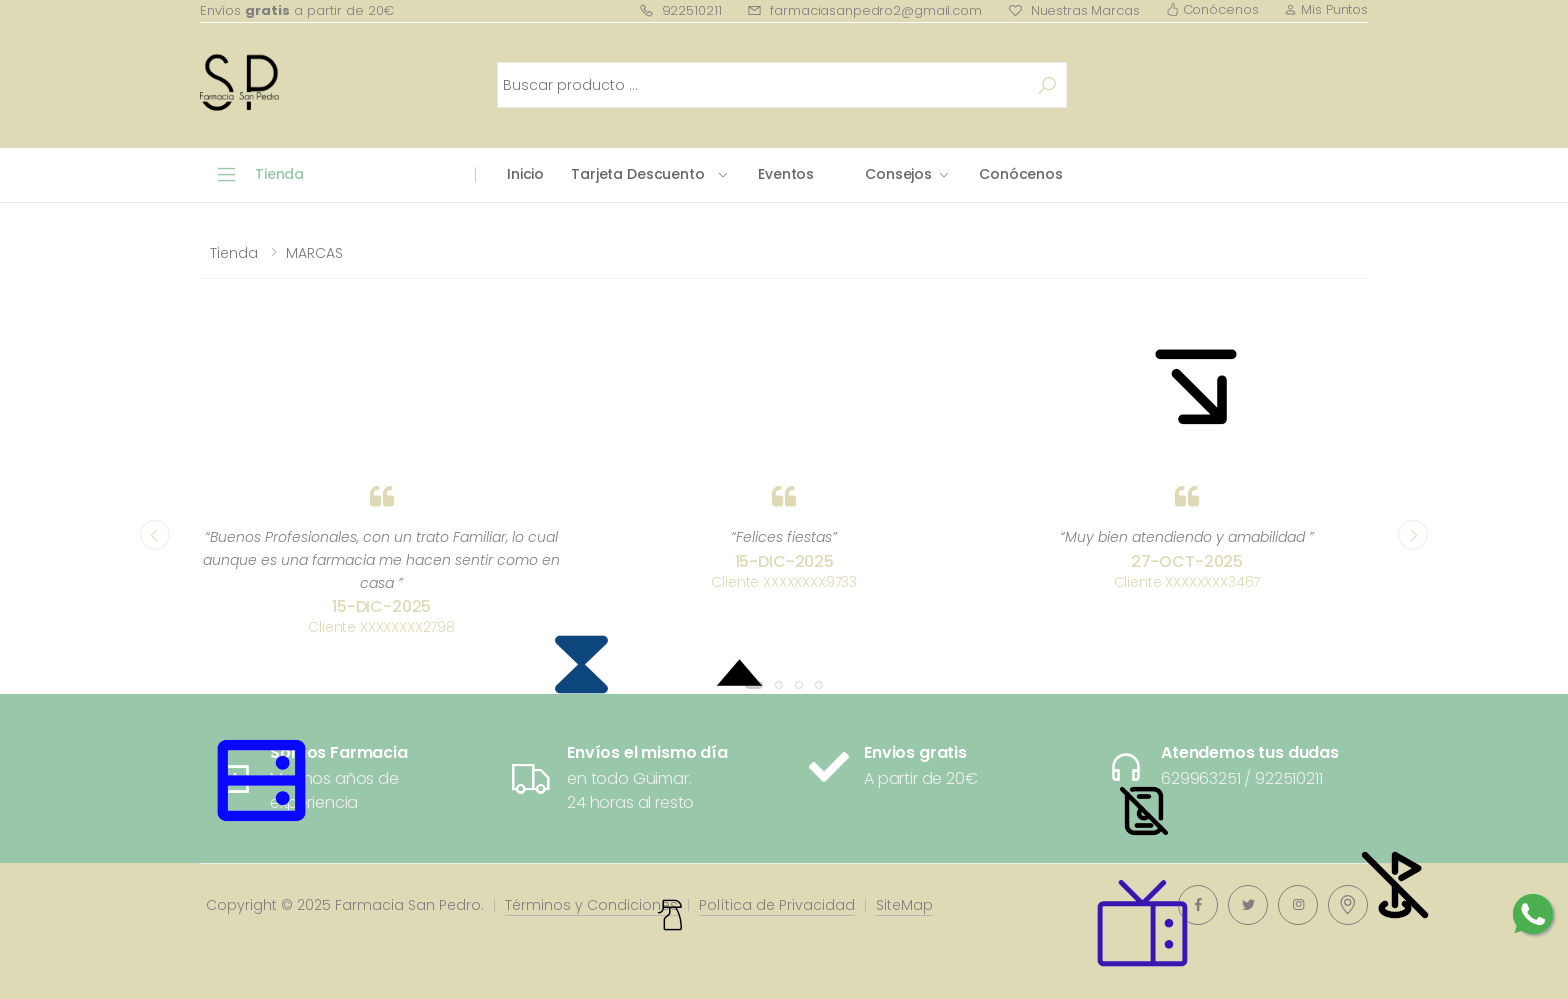 This screenshot has height=999, width=1568. I want to click on move item to bottom-right corner, so click(1196, 390).